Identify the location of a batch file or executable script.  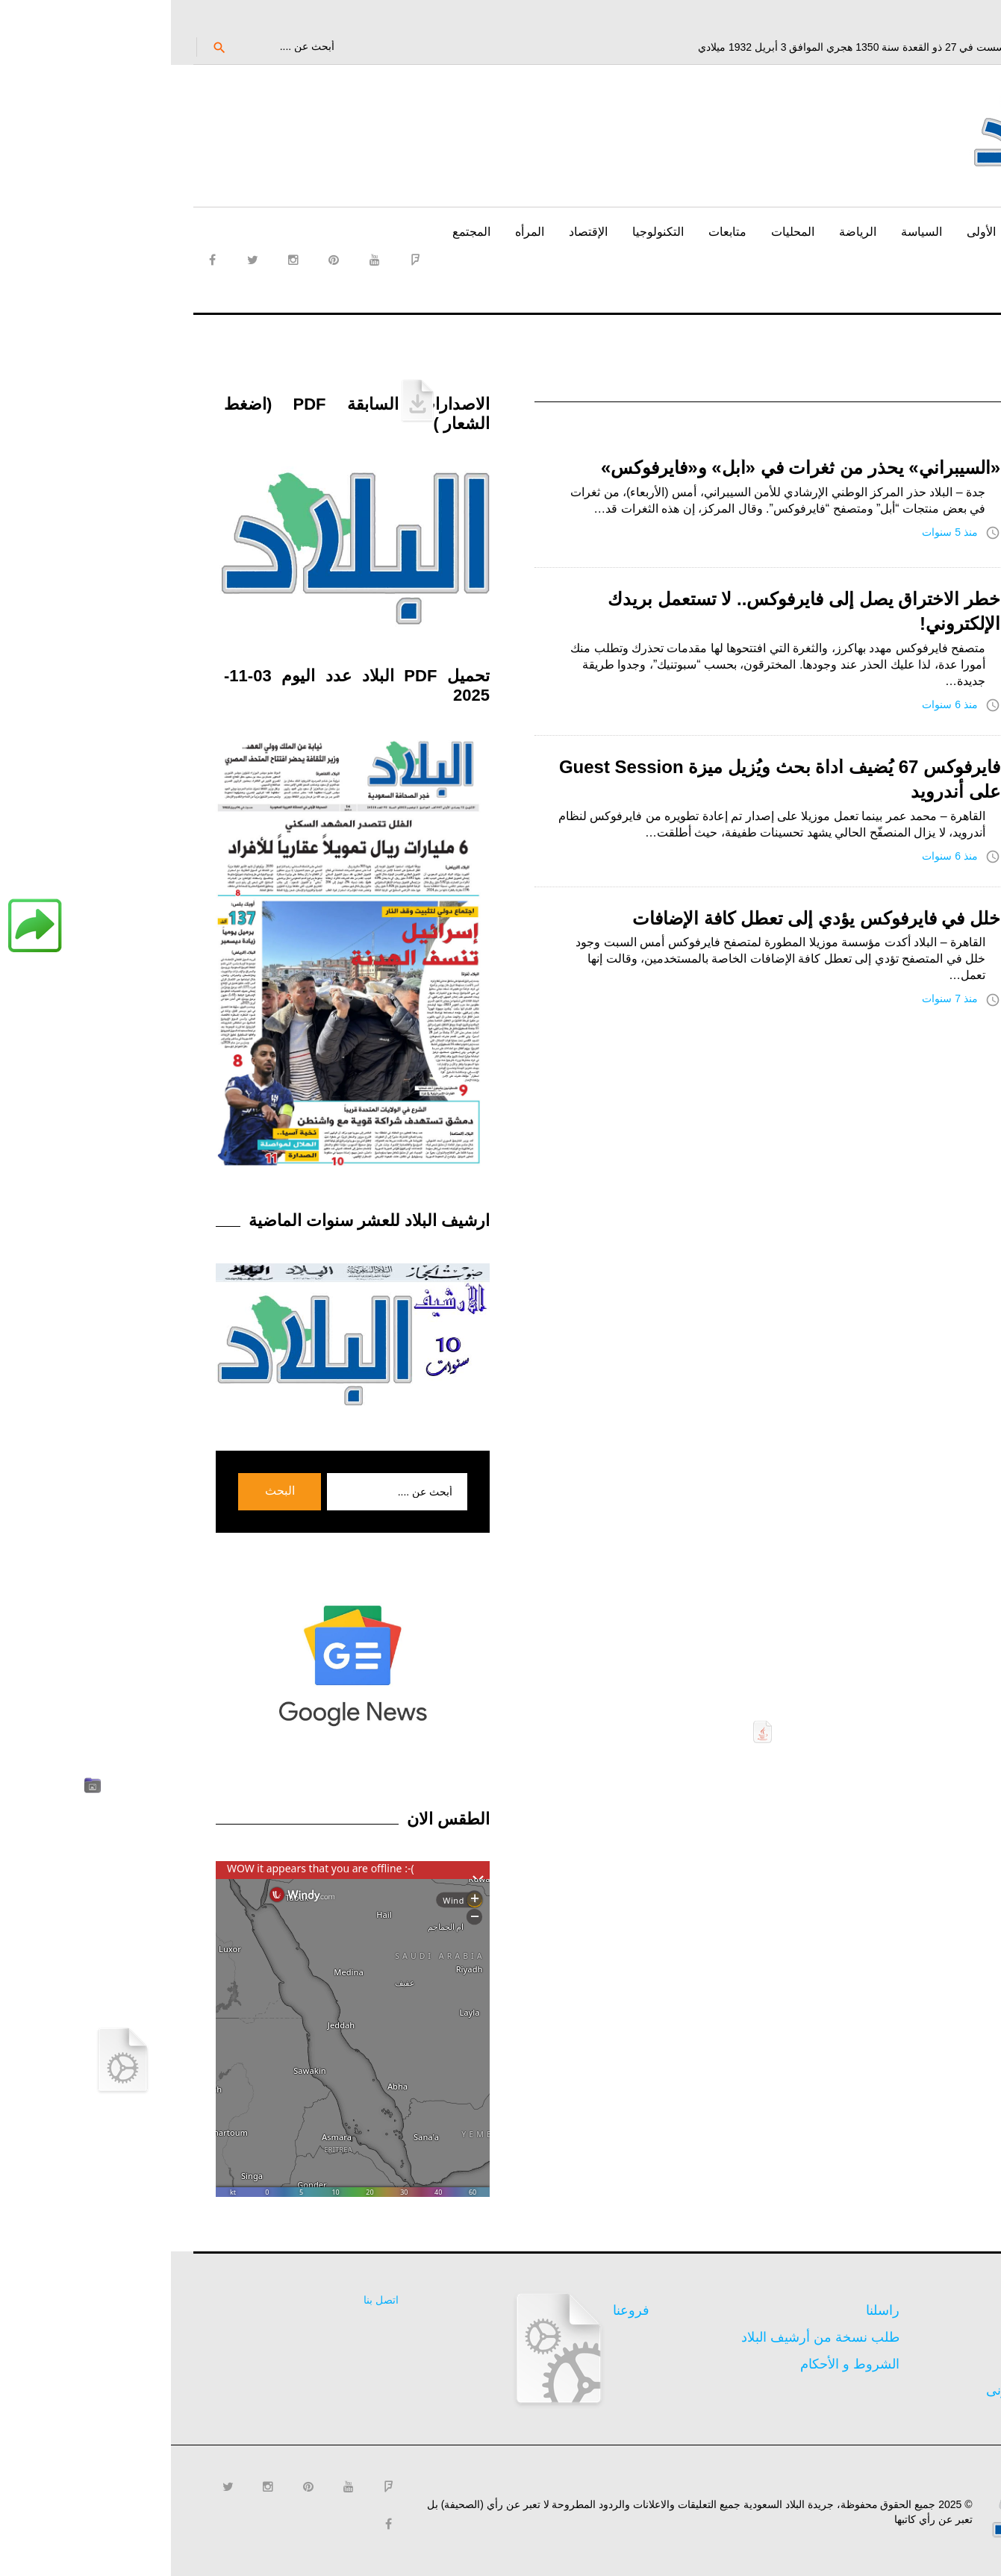
(122, 2060).